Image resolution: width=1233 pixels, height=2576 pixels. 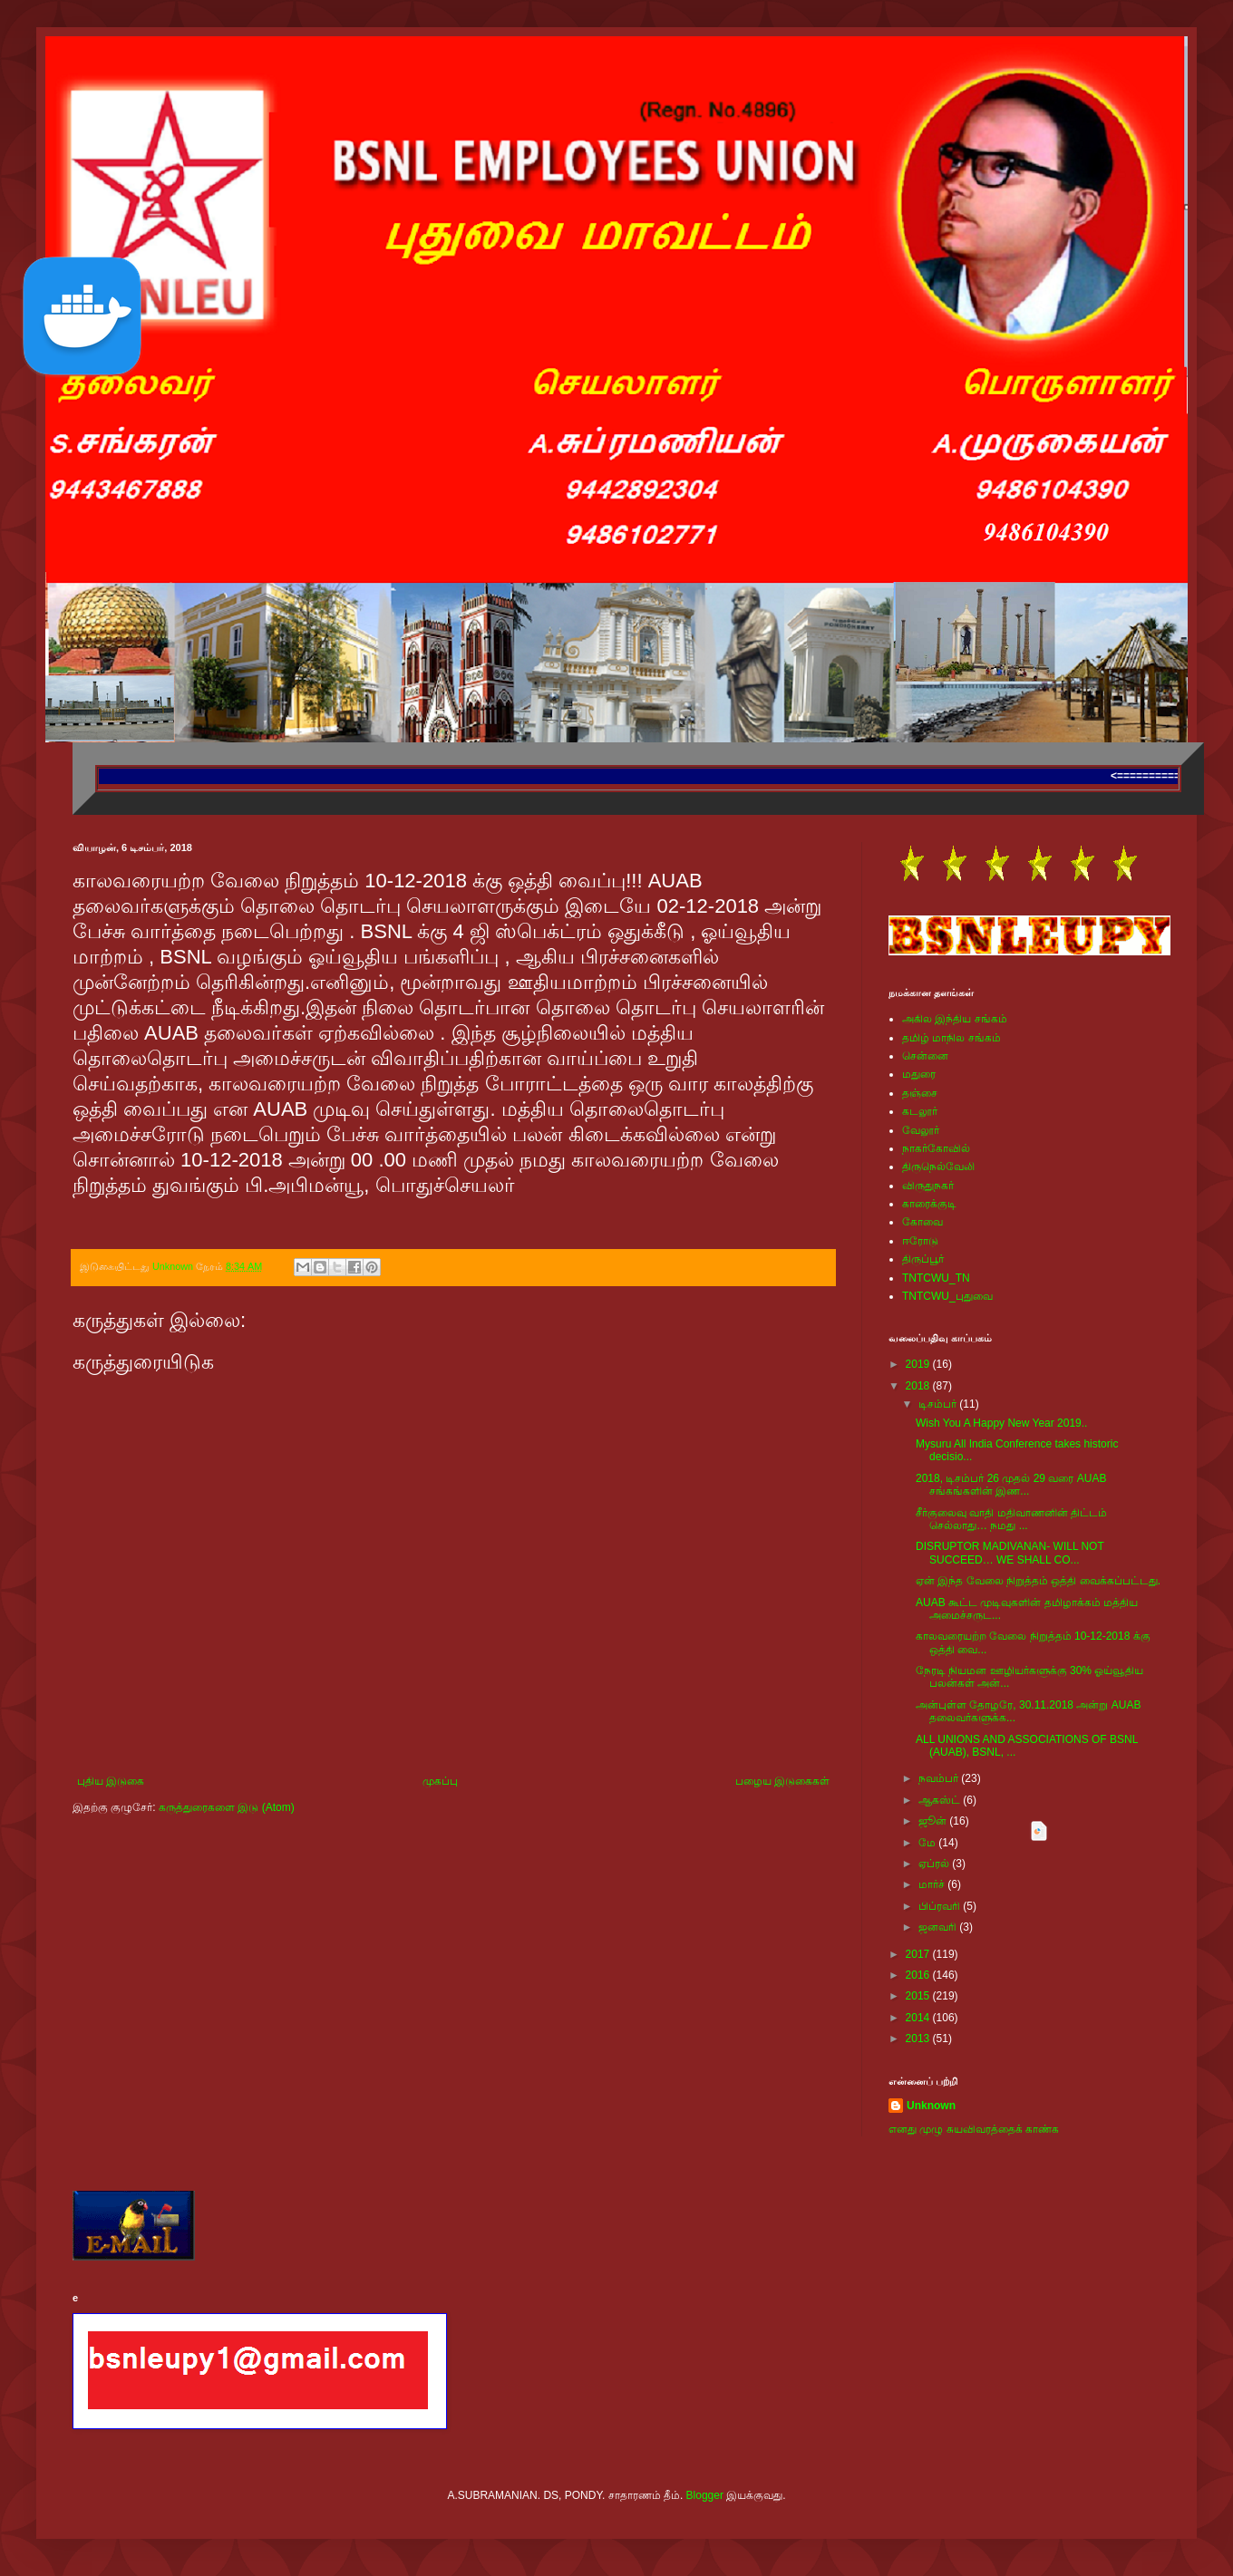 What do you see at coordinates (82, 315) in the screenshot?
I see `open Docker Desktop application` at bounding box center [82, 315].